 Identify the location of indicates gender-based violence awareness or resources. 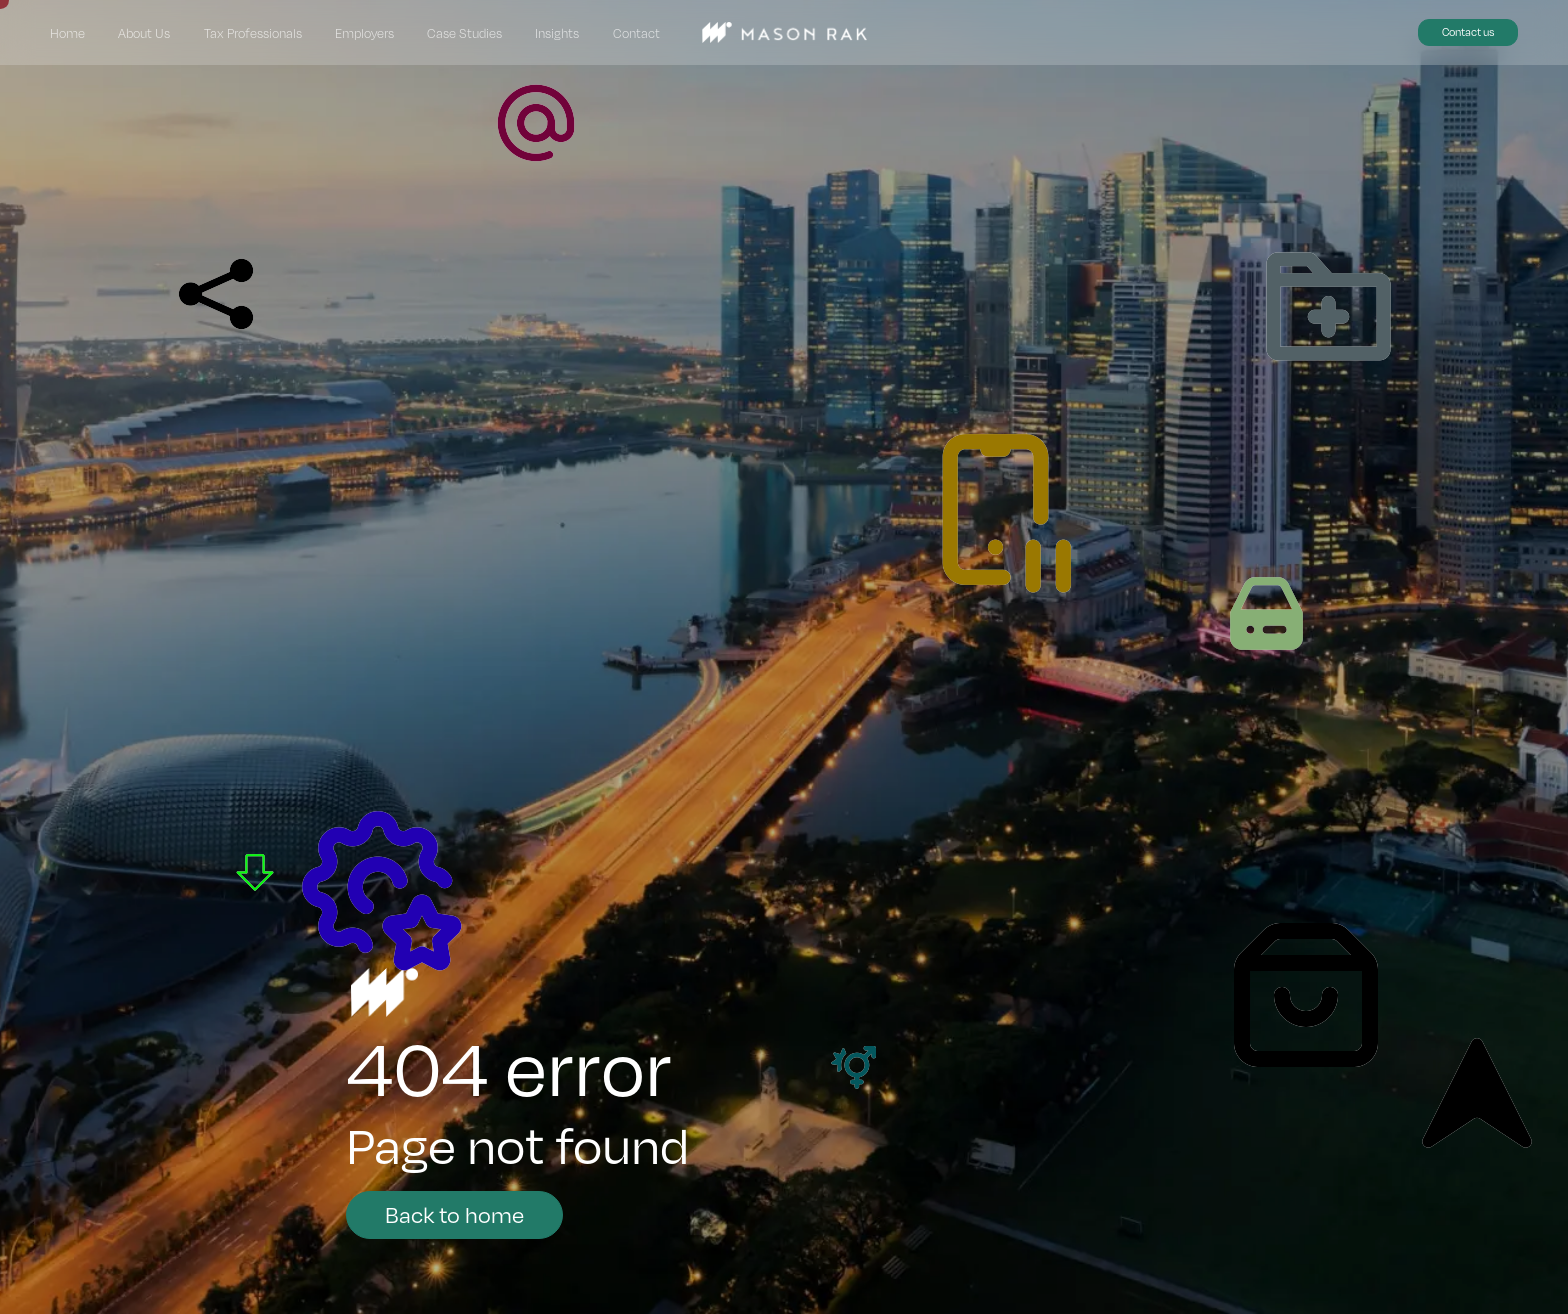
(853, 1068).